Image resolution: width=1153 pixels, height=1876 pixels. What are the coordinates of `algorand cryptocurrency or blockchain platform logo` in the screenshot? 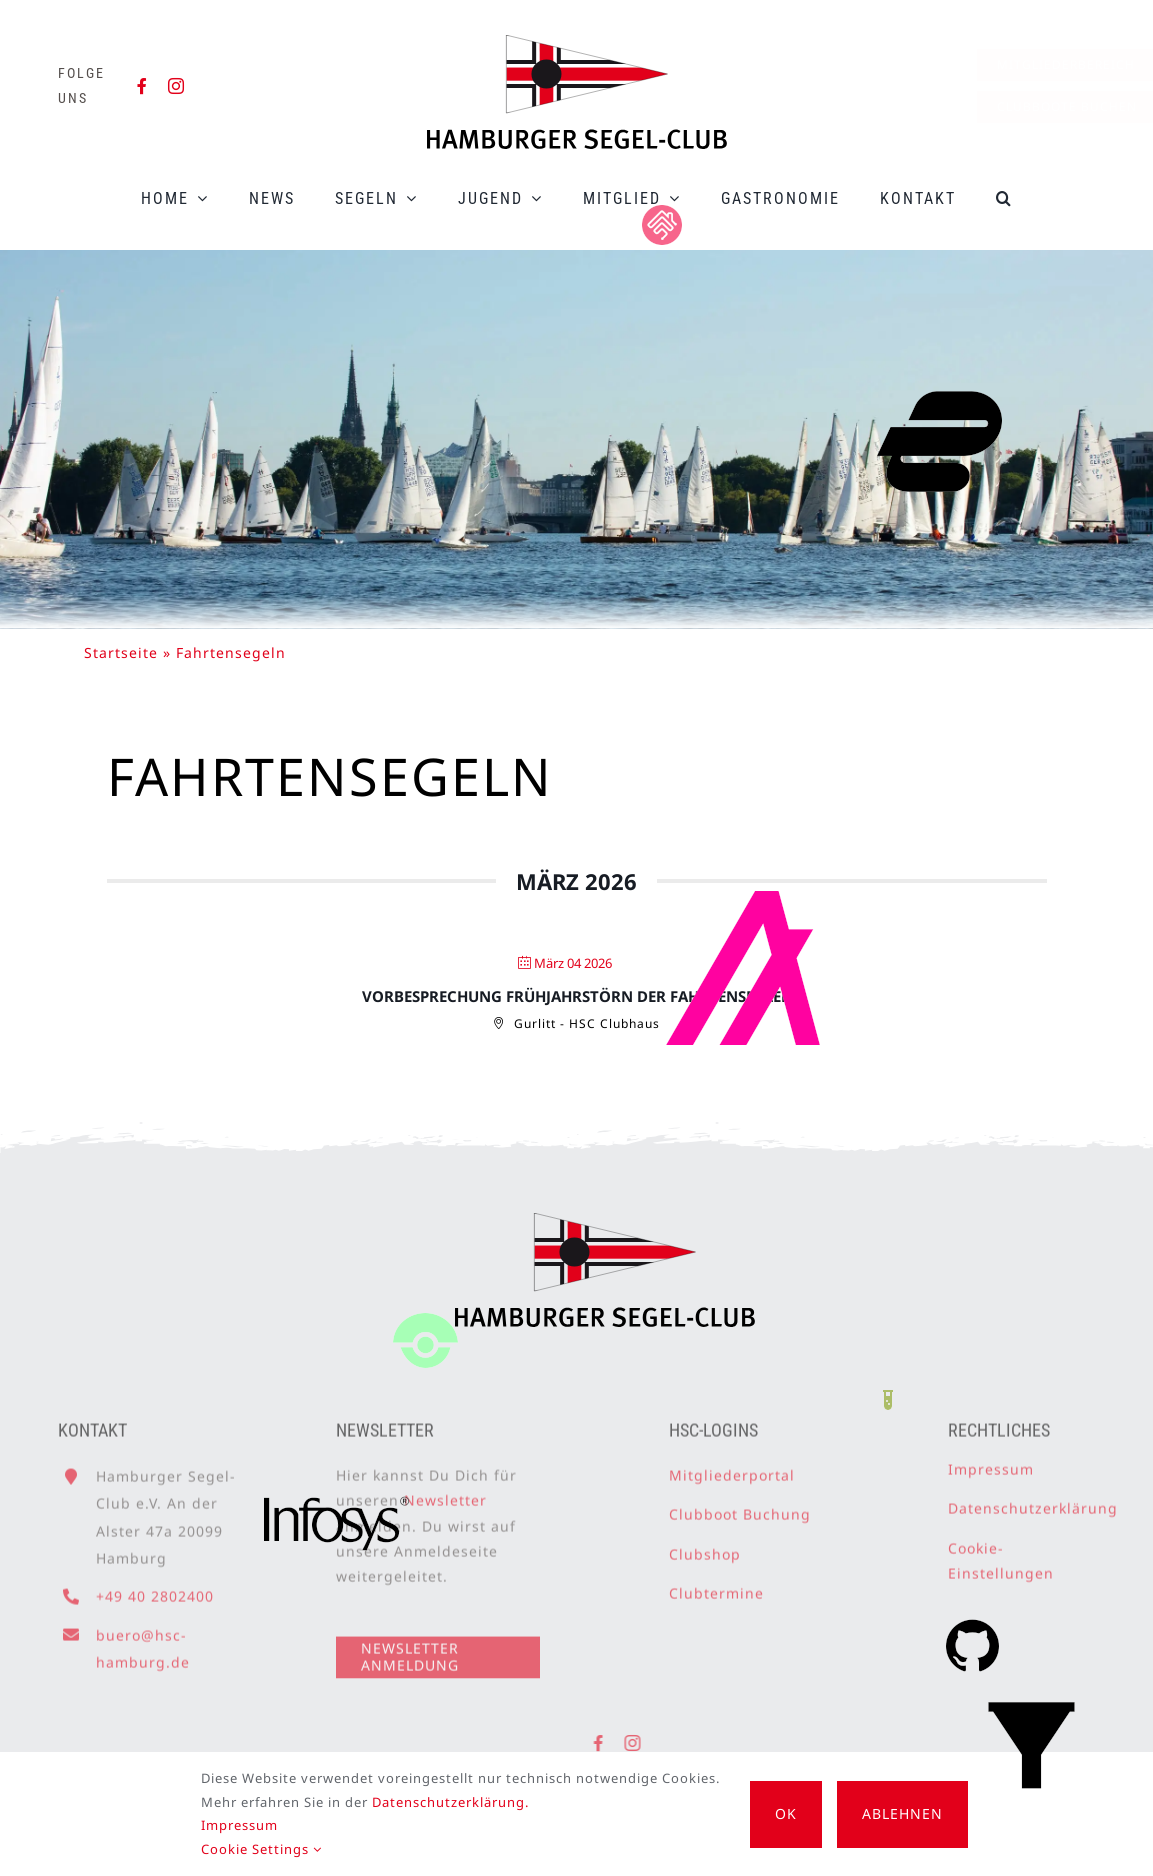 It's located at (743, 968).